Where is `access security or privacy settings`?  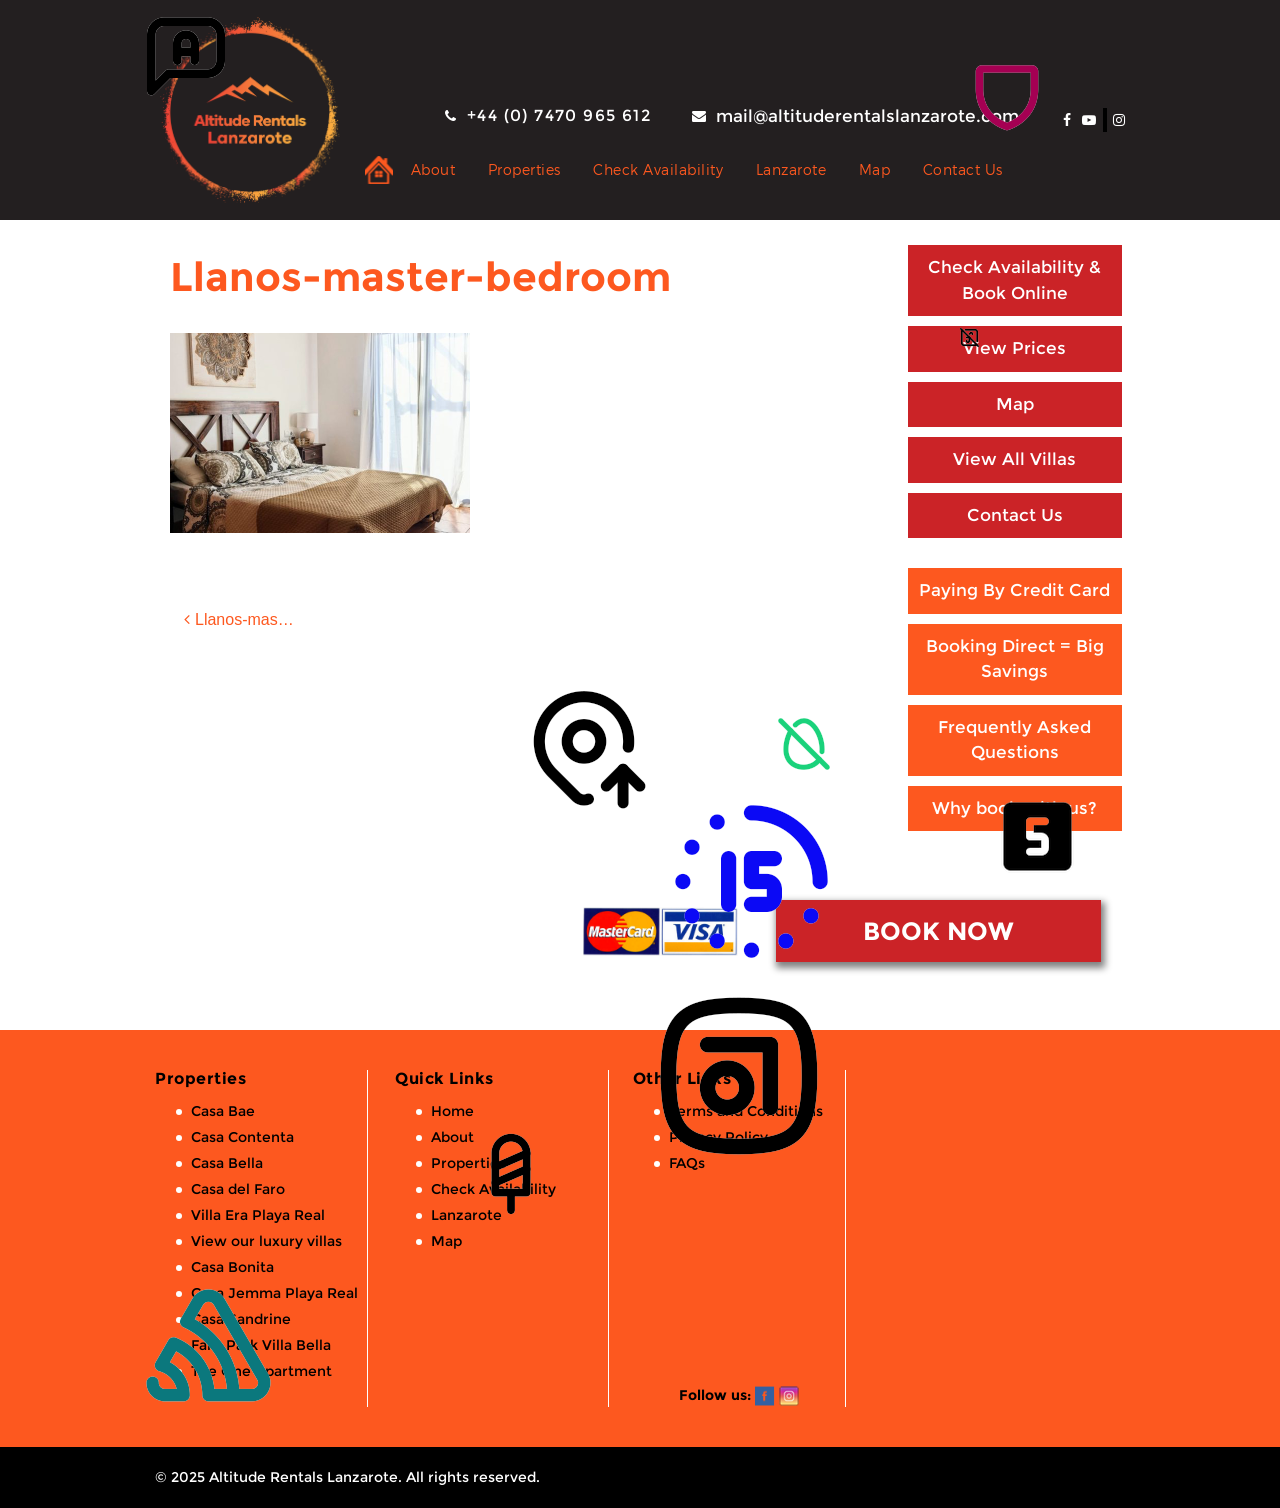 access security or privacy settings is located at coordinates (1007, 94).